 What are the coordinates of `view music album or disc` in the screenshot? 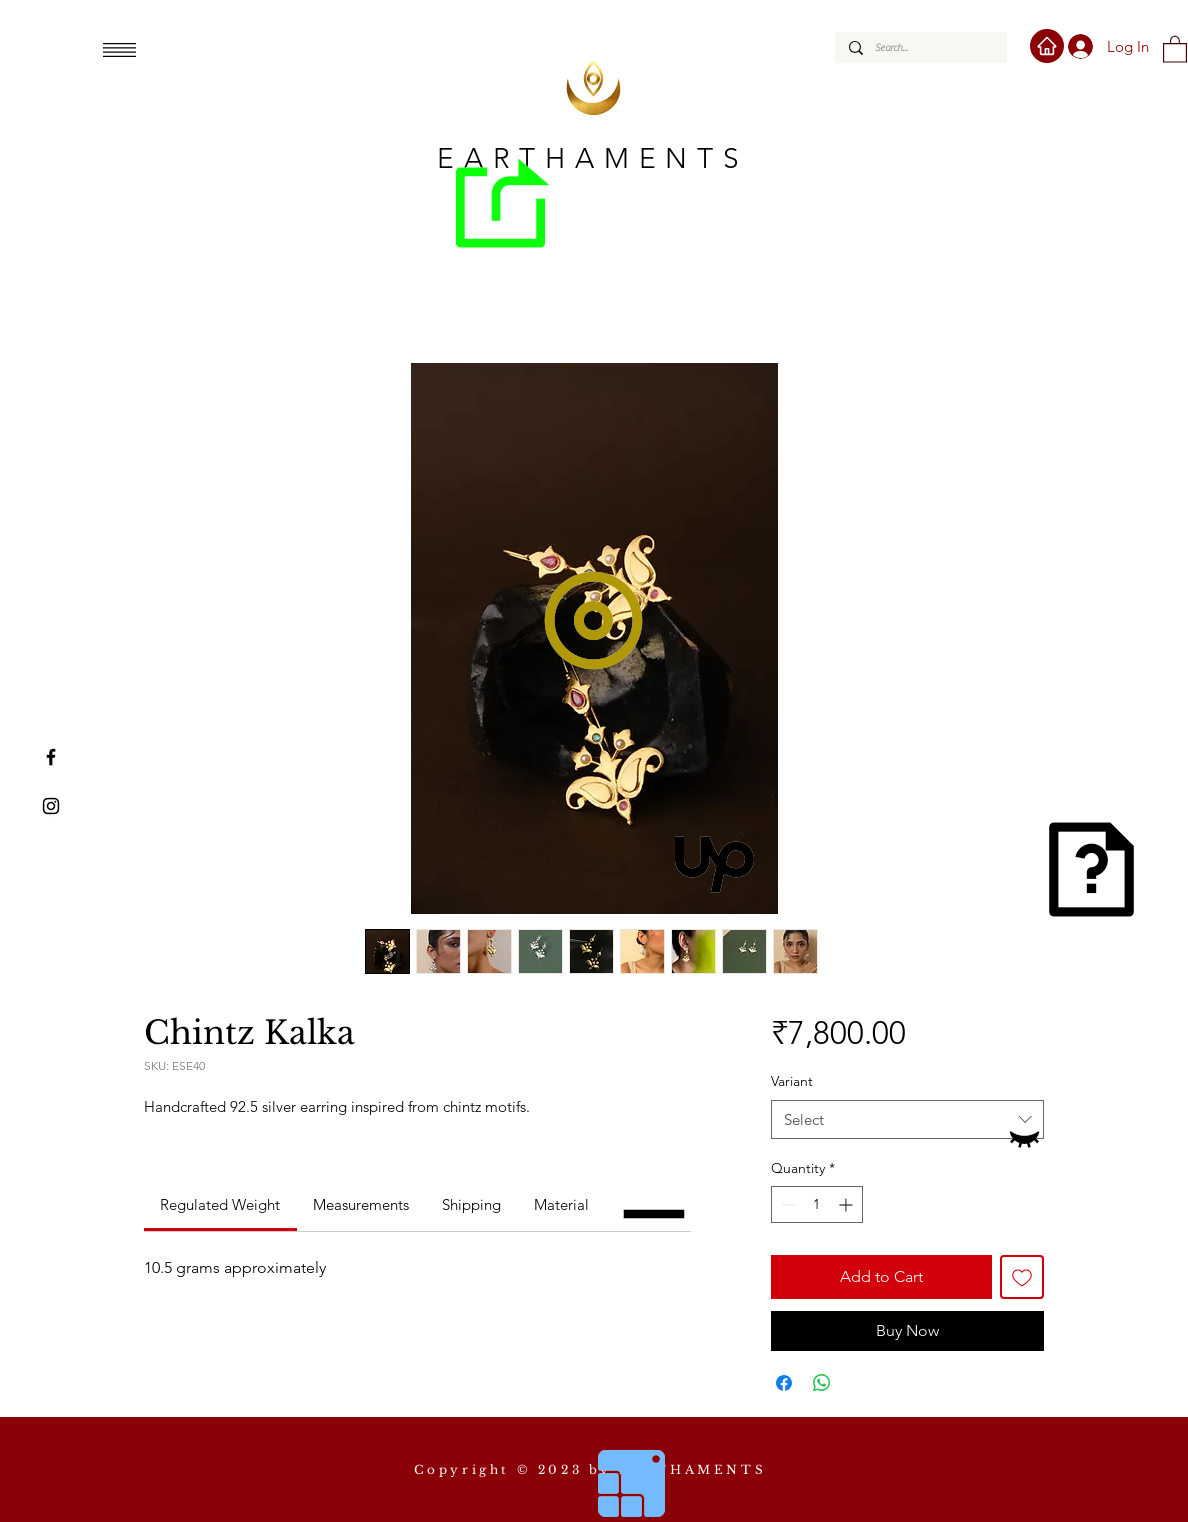 It's located at (593, 620).